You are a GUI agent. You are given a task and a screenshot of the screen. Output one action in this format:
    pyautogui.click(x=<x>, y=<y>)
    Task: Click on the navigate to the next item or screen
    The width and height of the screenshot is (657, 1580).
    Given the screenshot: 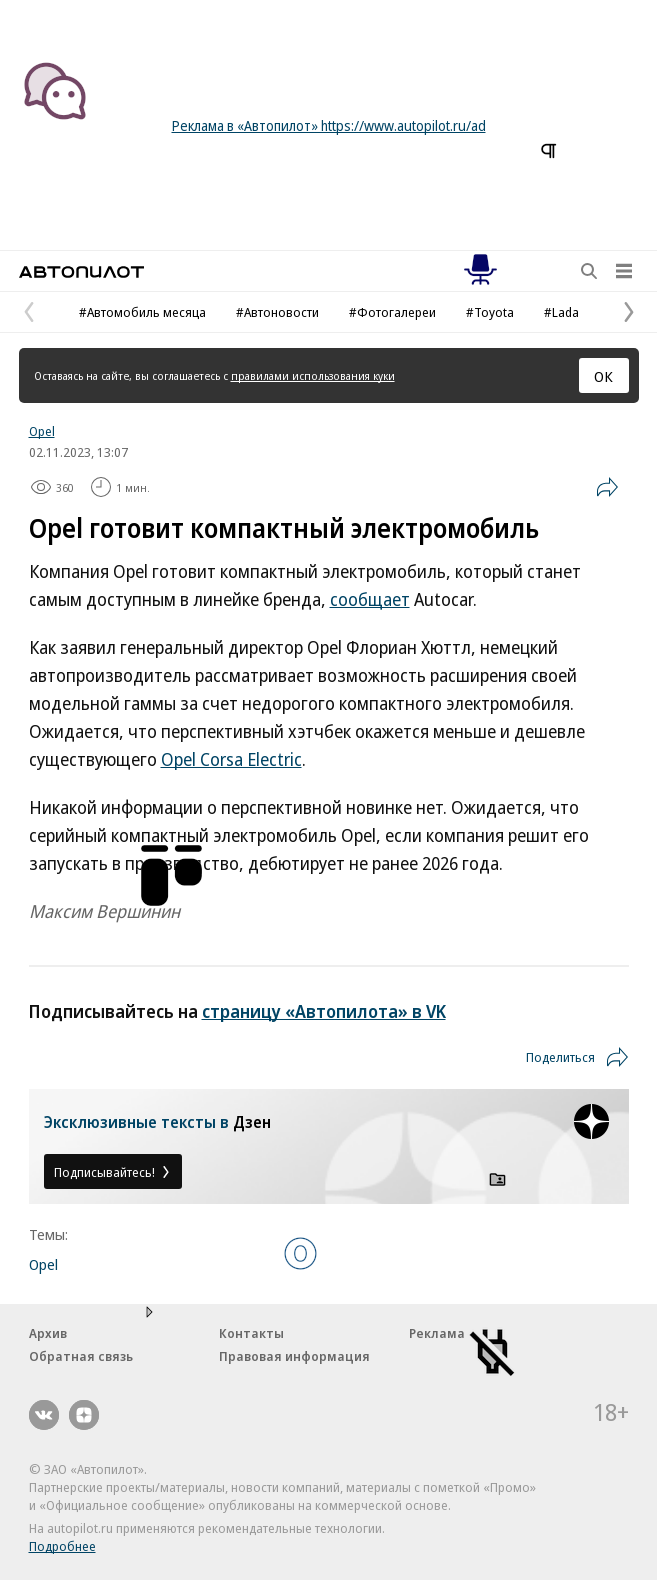 What is the action you would take?
    pyautogui.click(x=149, y=1312)
    